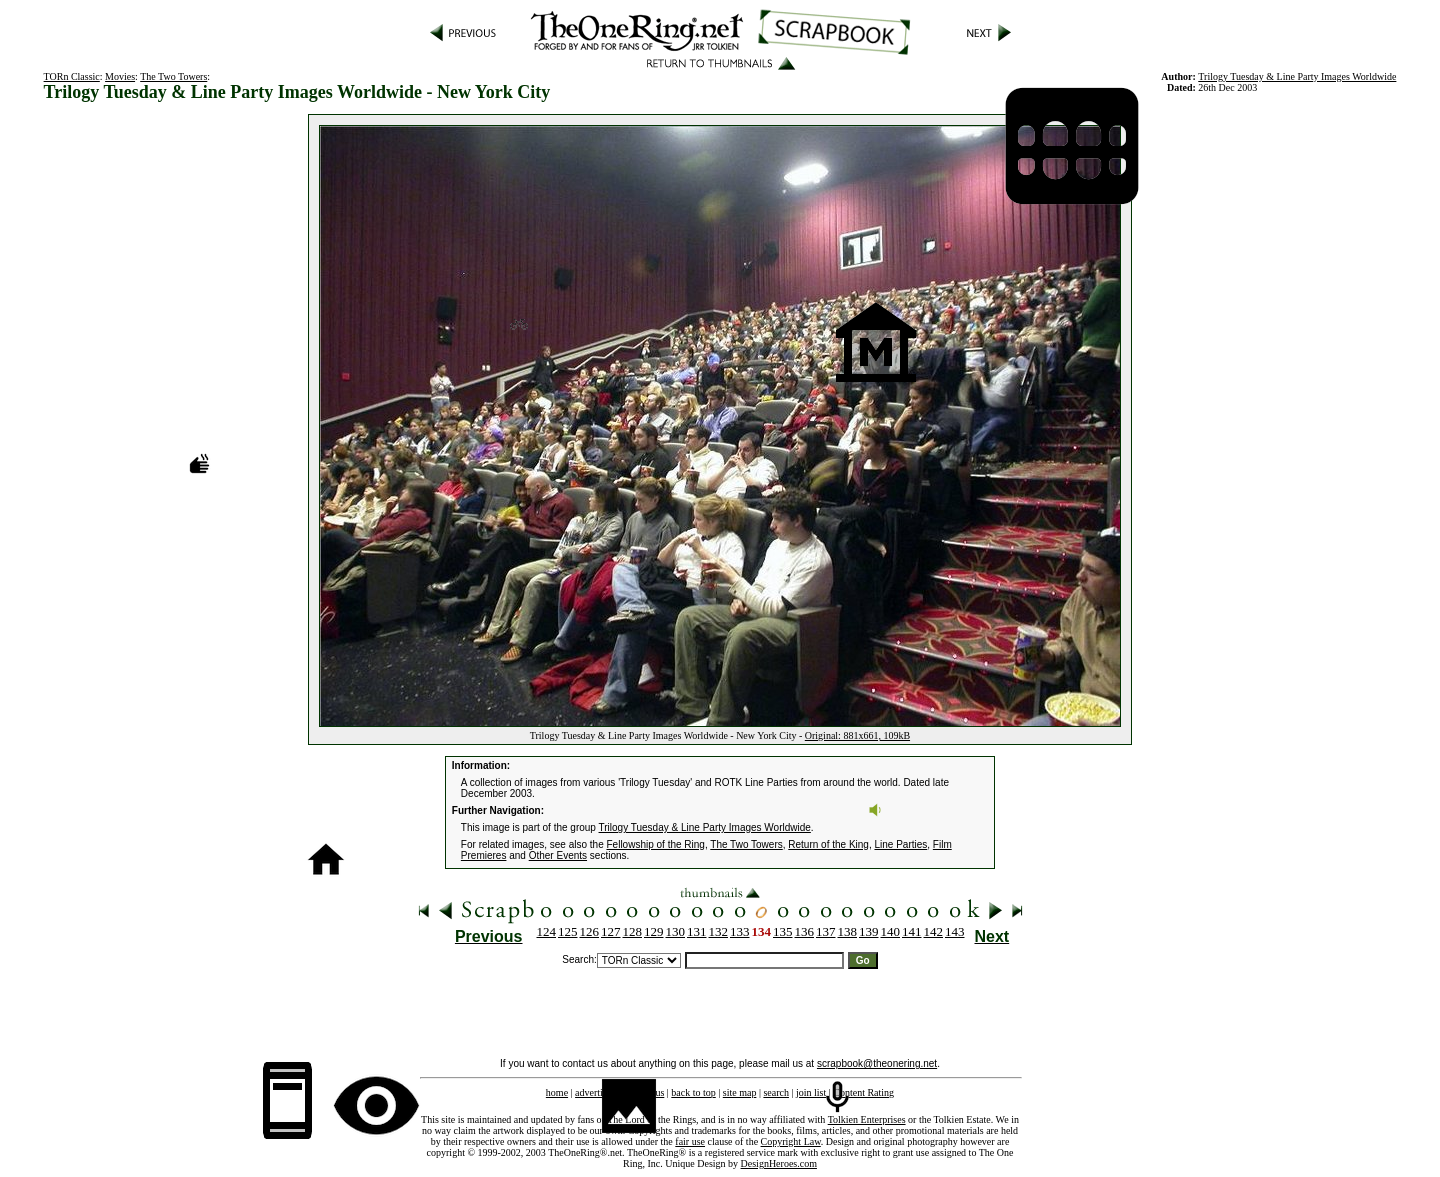 Image resolution: width=1440 pixels, height=1177 pixels. I want to click on view or preview content, so click(376, 1105).